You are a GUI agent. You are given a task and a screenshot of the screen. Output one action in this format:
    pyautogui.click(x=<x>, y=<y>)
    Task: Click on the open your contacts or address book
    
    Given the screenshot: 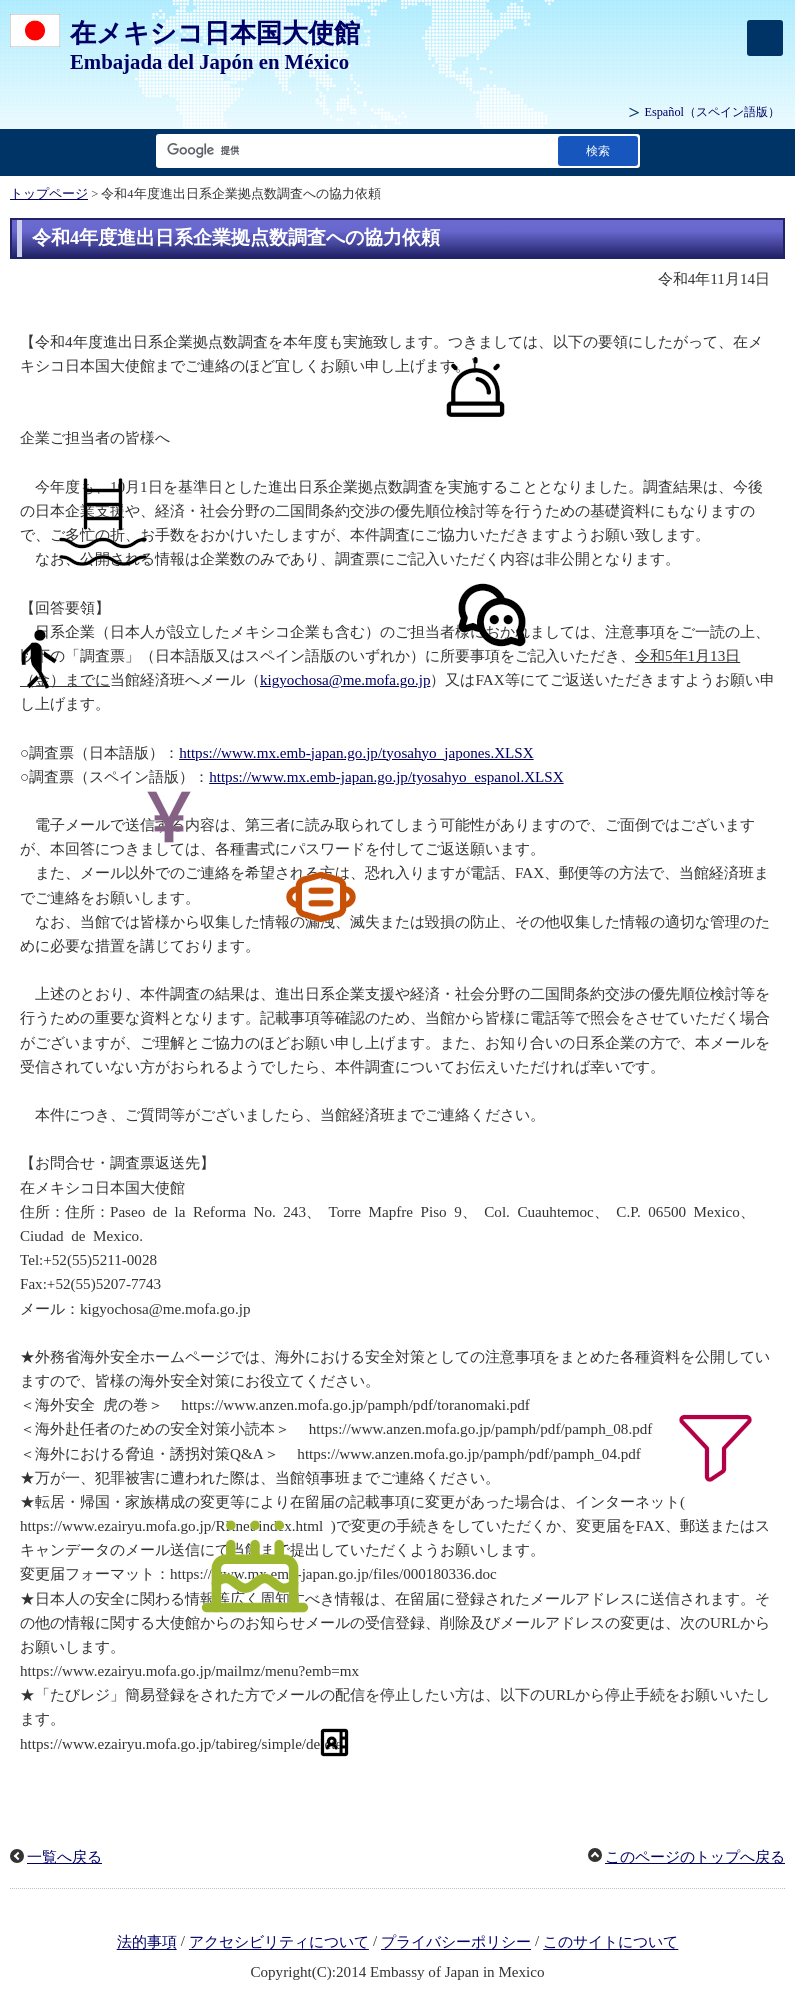 What is the action you would take?
    pyautogui.click(x=334, y=1742)
    